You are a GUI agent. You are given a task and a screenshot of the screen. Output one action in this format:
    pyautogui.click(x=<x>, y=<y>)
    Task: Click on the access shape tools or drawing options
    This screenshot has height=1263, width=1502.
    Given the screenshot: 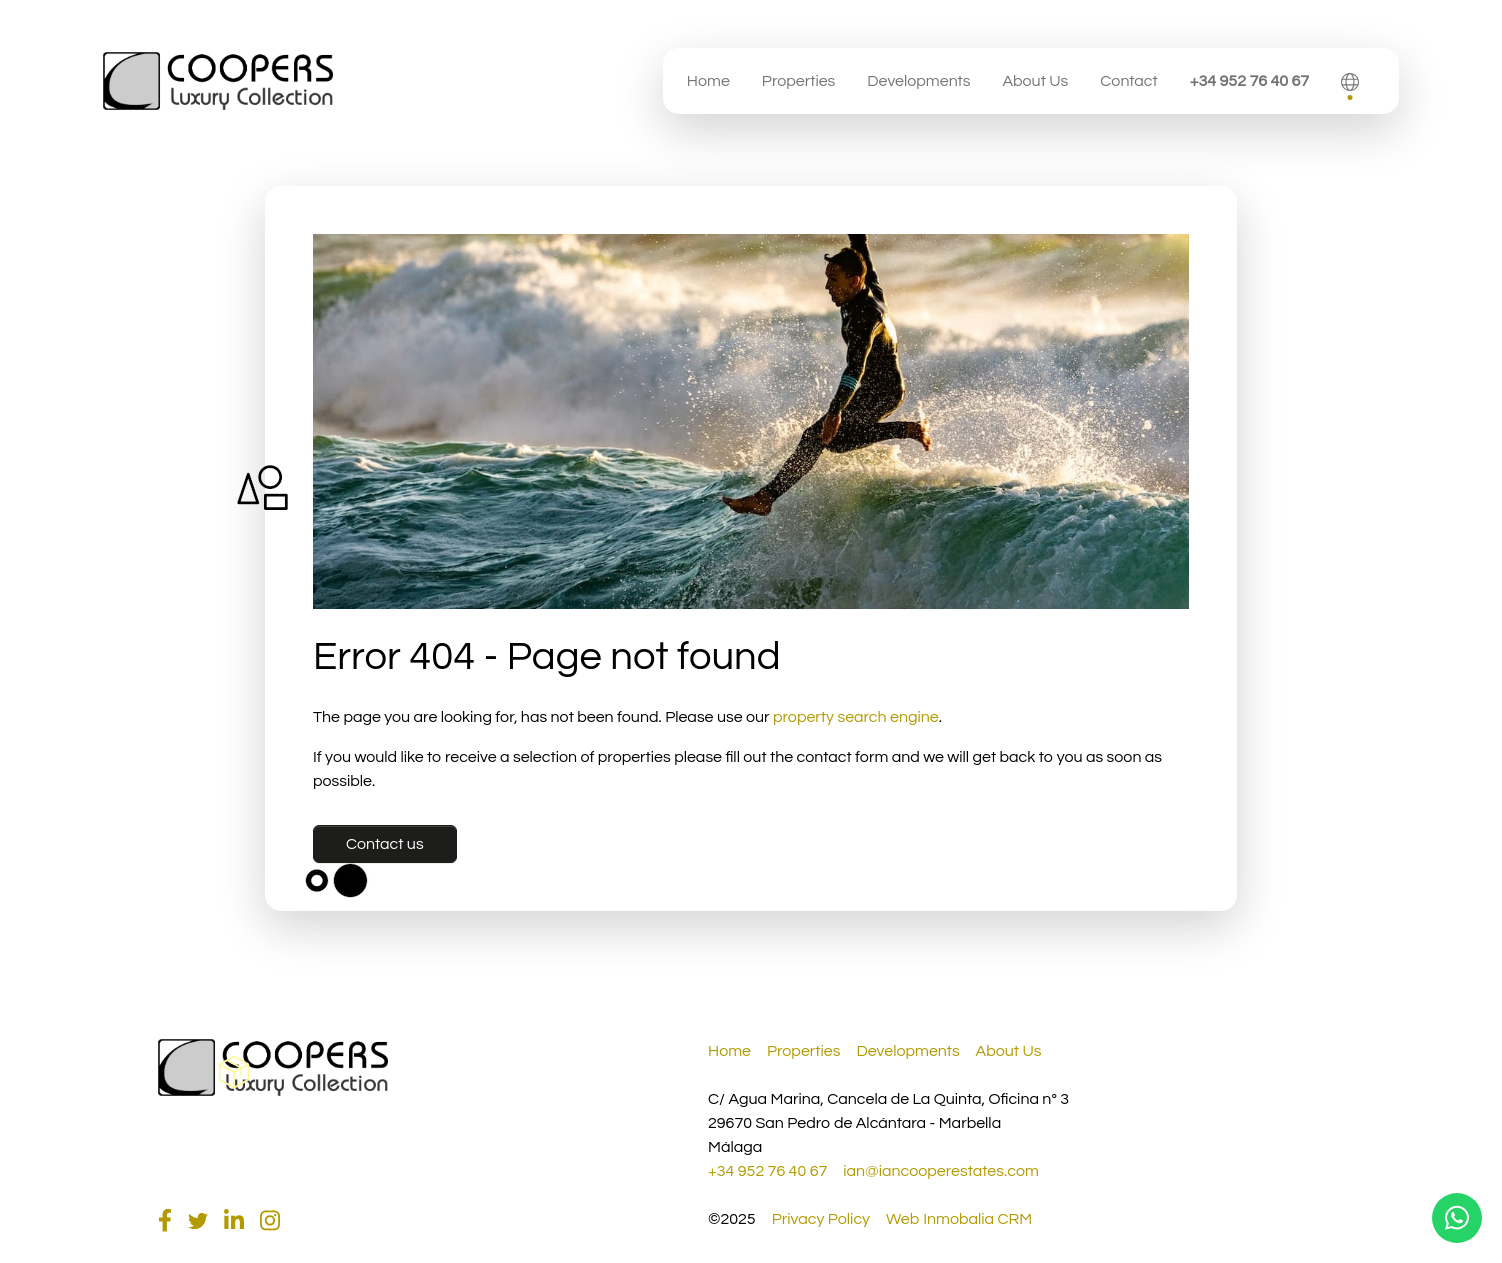 What is the action you would take?
    pyautogui.click(x=263, y=489)
    